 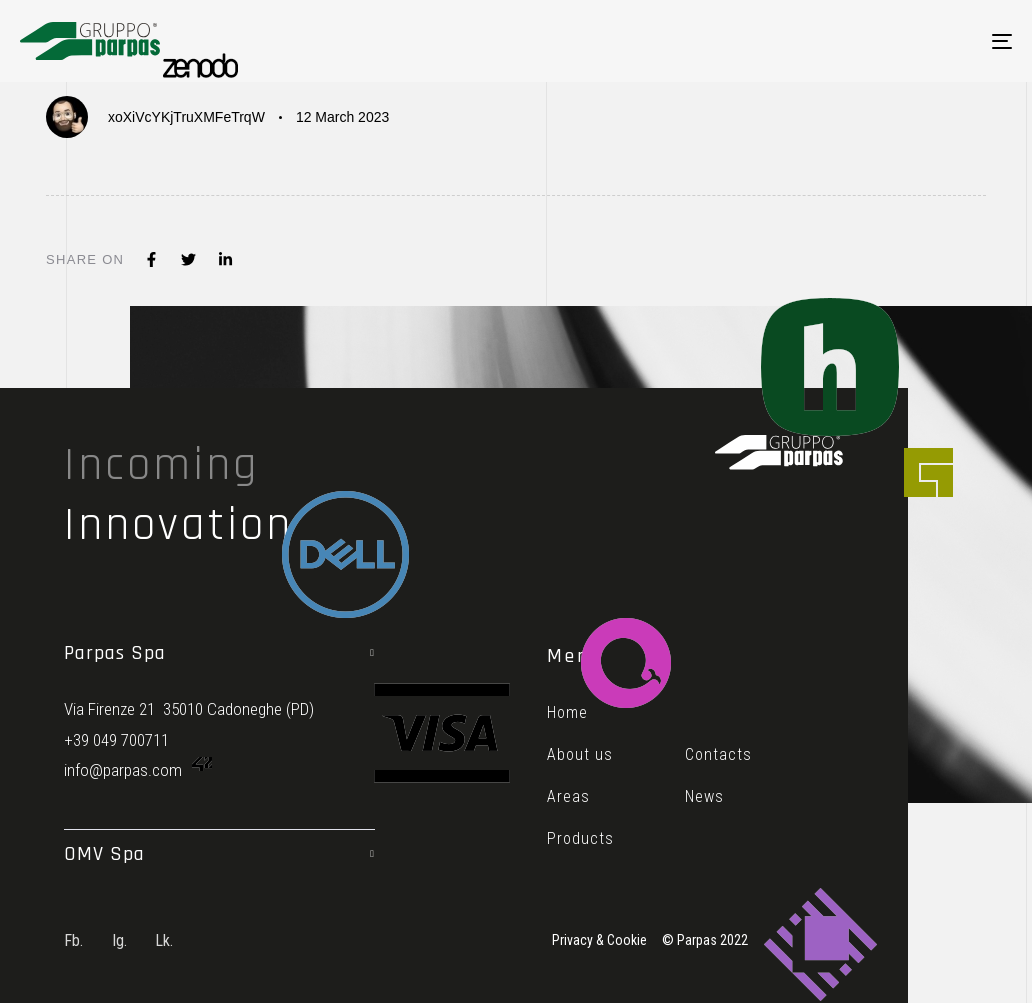 What do you see at coordinates (442, 733) in the screenshot?
I see `visa card accepted as payment method` at bounding box center [442, 733].